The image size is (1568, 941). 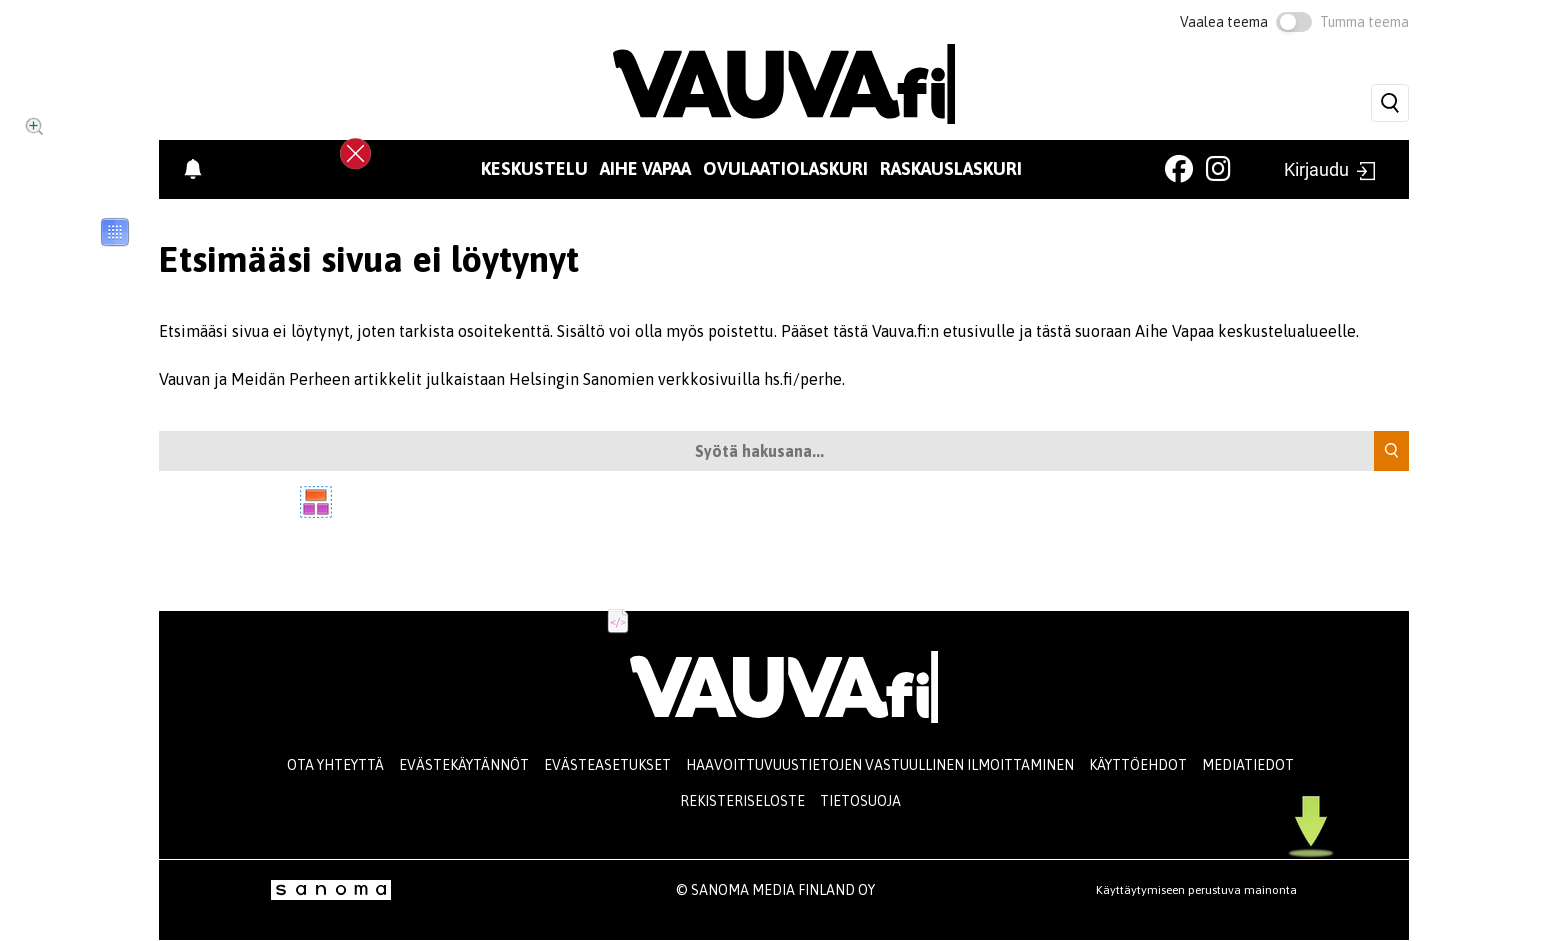 I want to click on open the app drawer or launcher, so click(x=115, y=232).